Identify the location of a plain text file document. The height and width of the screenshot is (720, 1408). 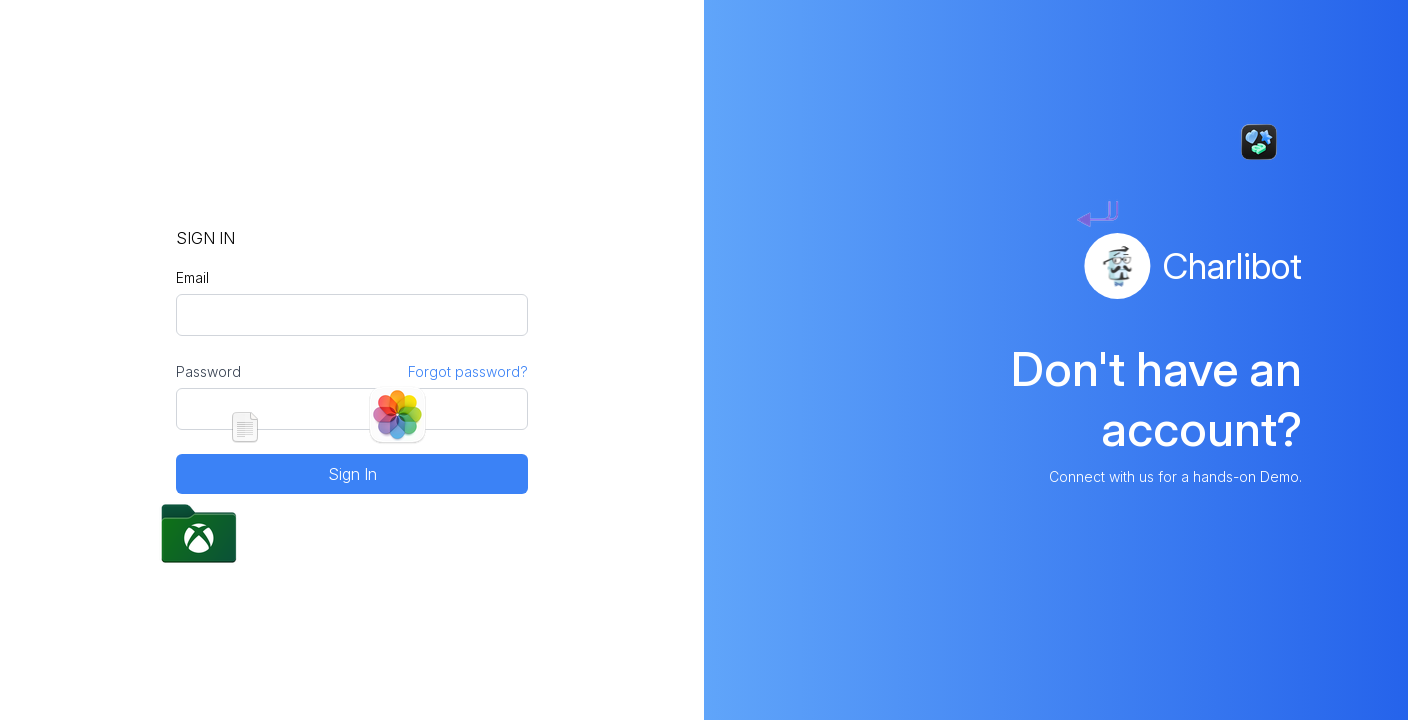
(245, 427).